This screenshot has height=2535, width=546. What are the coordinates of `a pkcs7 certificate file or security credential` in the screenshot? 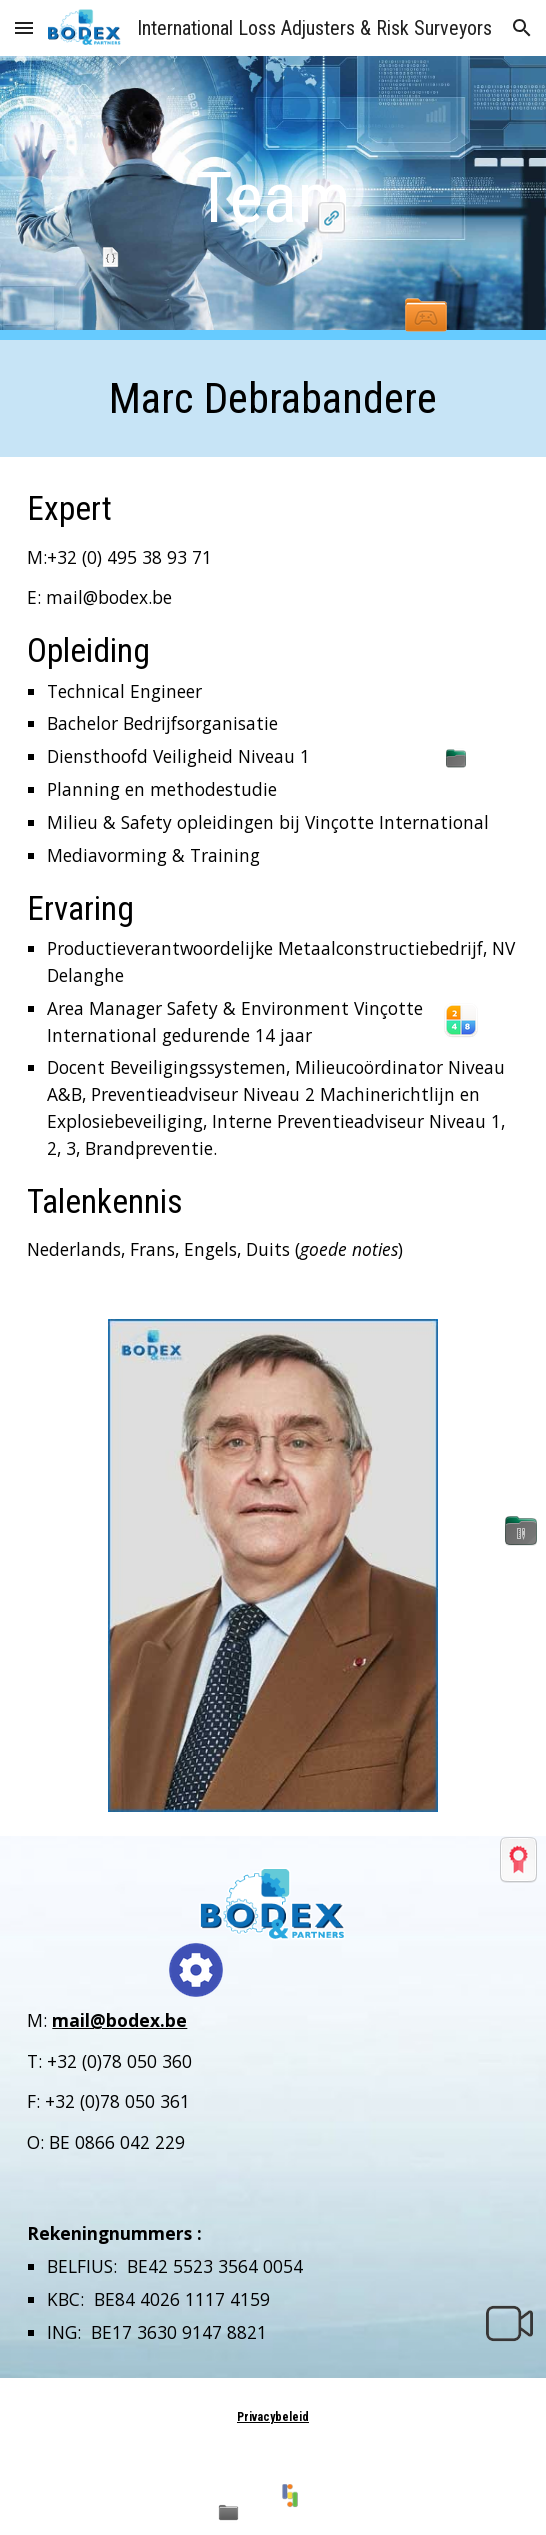 It's located at (518, 1859).